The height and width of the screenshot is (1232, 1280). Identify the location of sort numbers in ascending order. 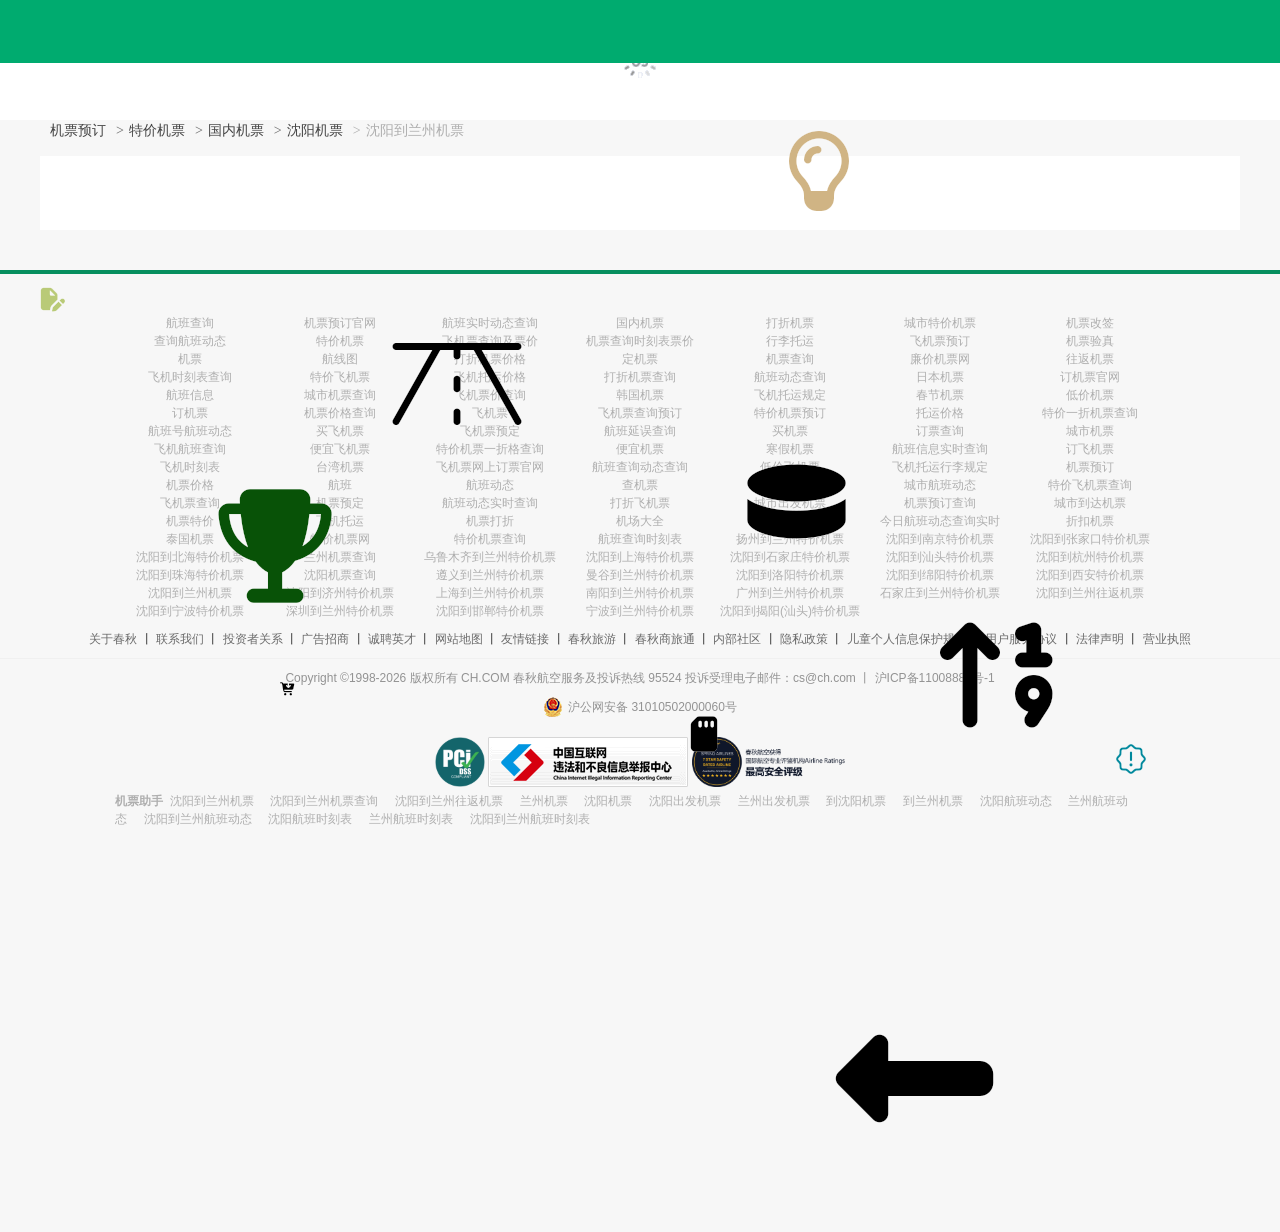
(1000, 675).